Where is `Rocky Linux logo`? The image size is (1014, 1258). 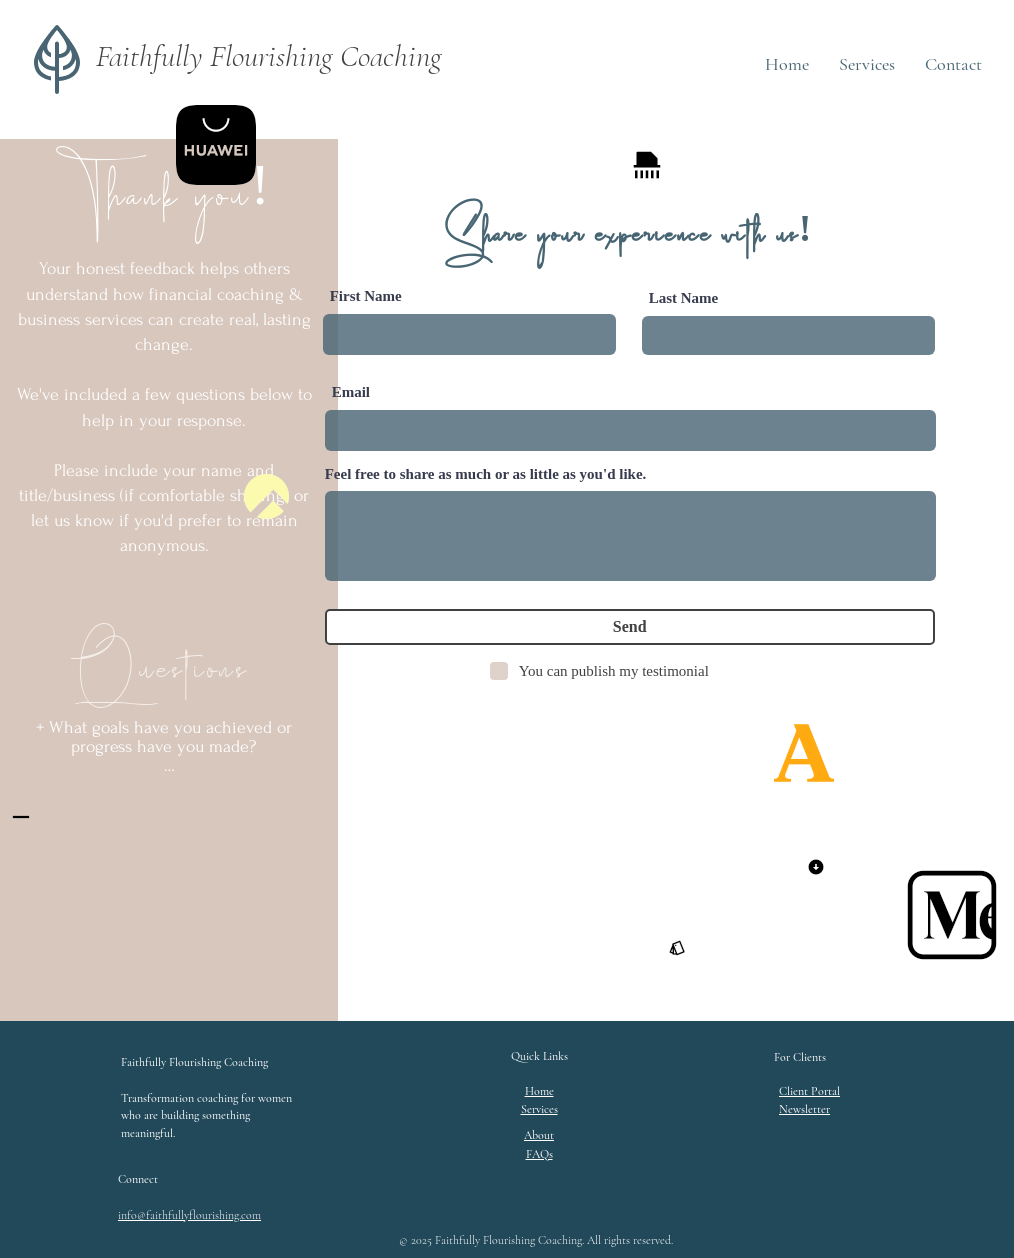
Rocky Linux logo is located at coordinates (266, 496).